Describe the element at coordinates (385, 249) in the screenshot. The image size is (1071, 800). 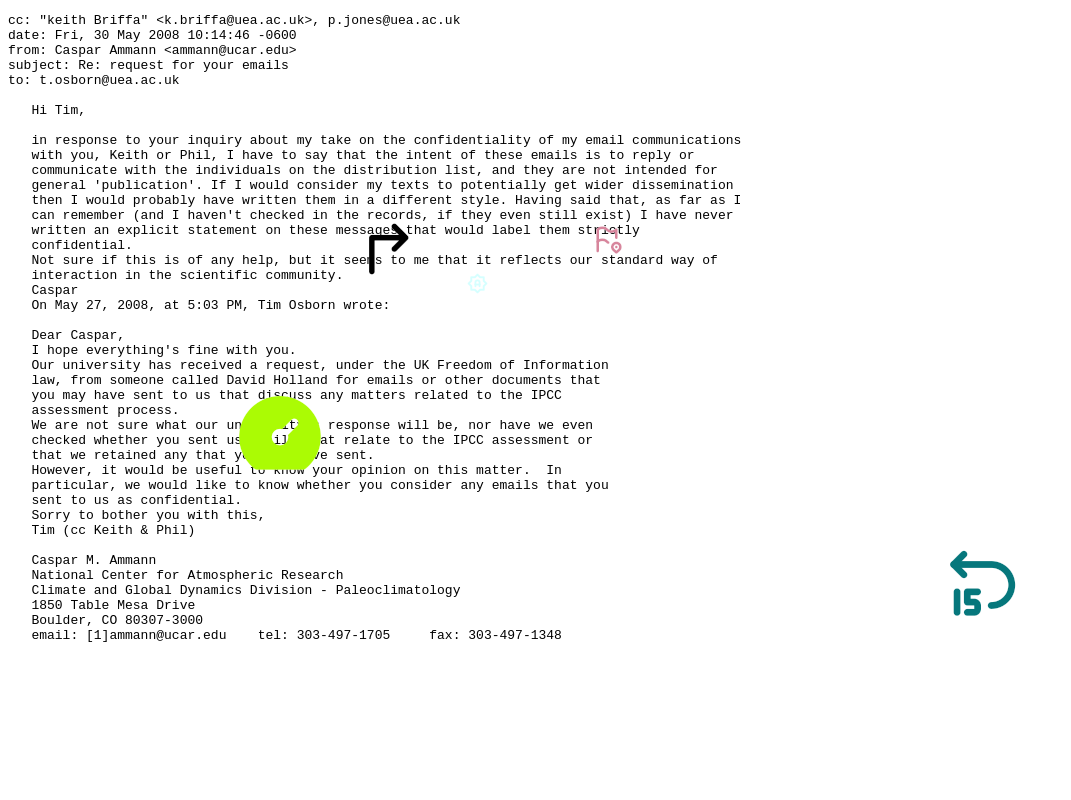
I see `reply to a message or forward content` at that location.